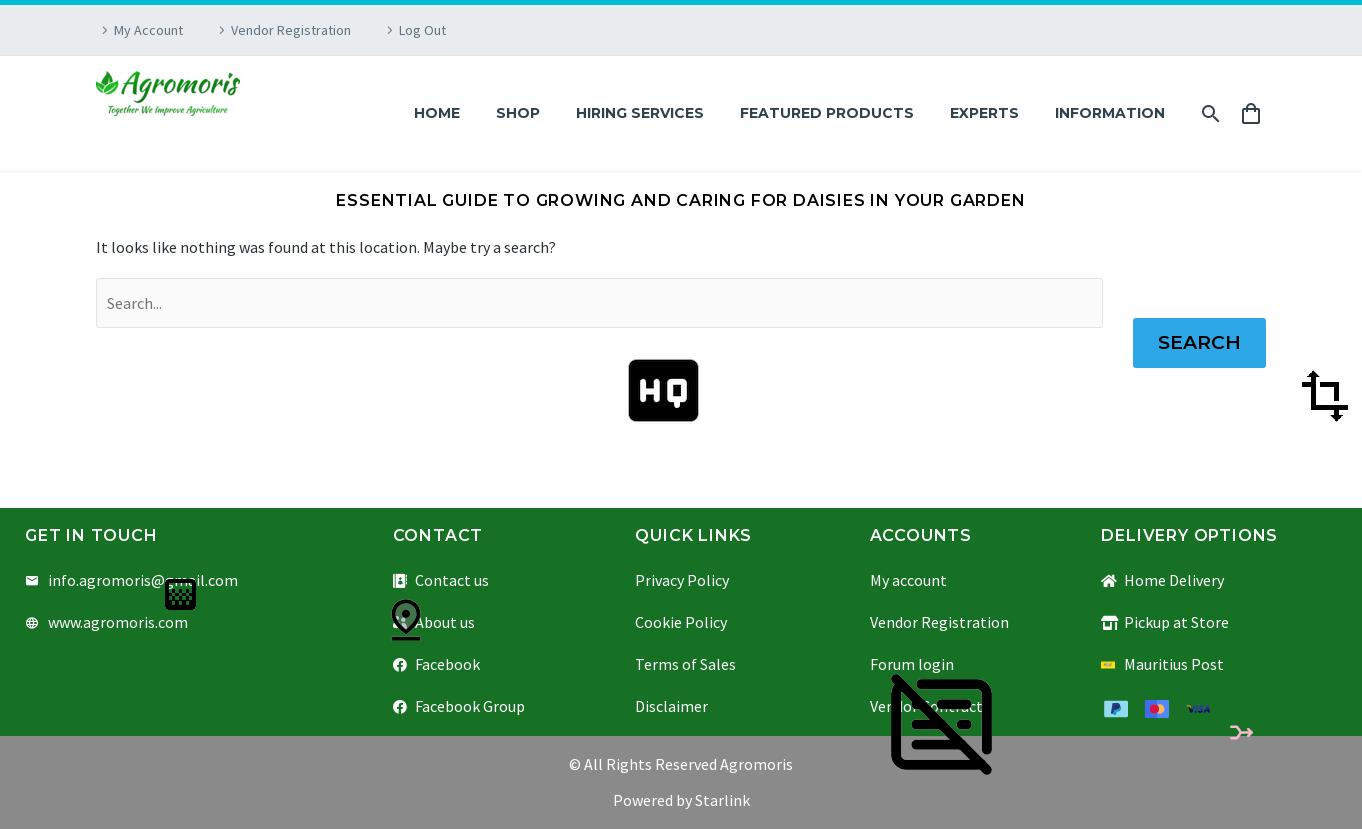 This screenshot has height=829, width=1362. What do you see at coordinates (406, 620) in the screenshot?
I see `drop a pin on the map` at bounding box center [406, 620].